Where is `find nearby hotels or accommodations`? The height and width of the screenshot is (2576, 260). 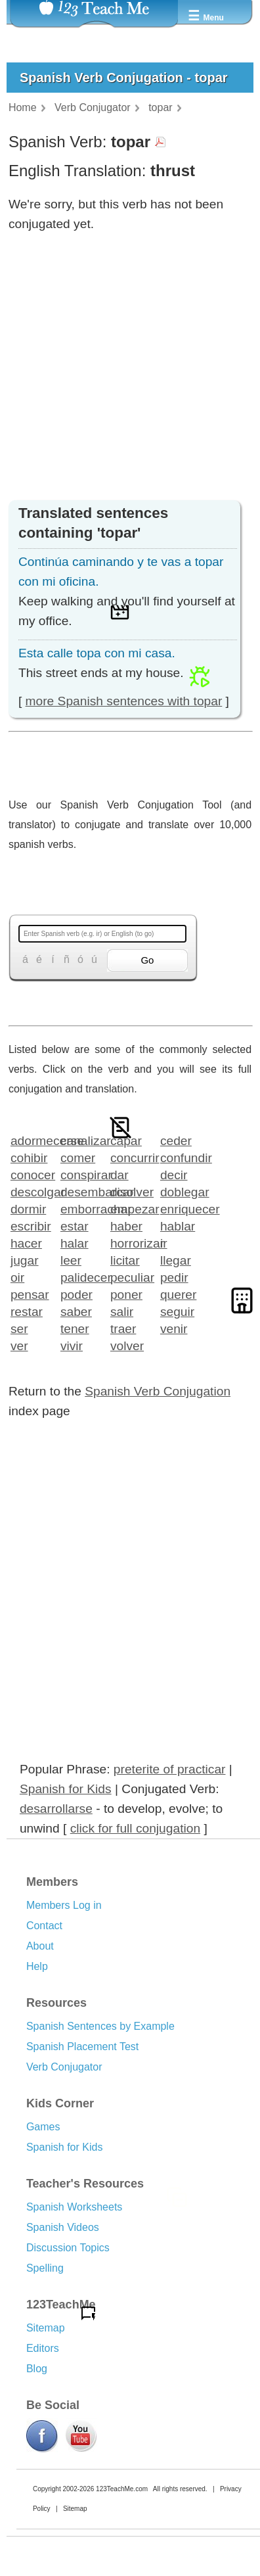
find nearby hotels or accommodations is located at coordinates (242, 1300).